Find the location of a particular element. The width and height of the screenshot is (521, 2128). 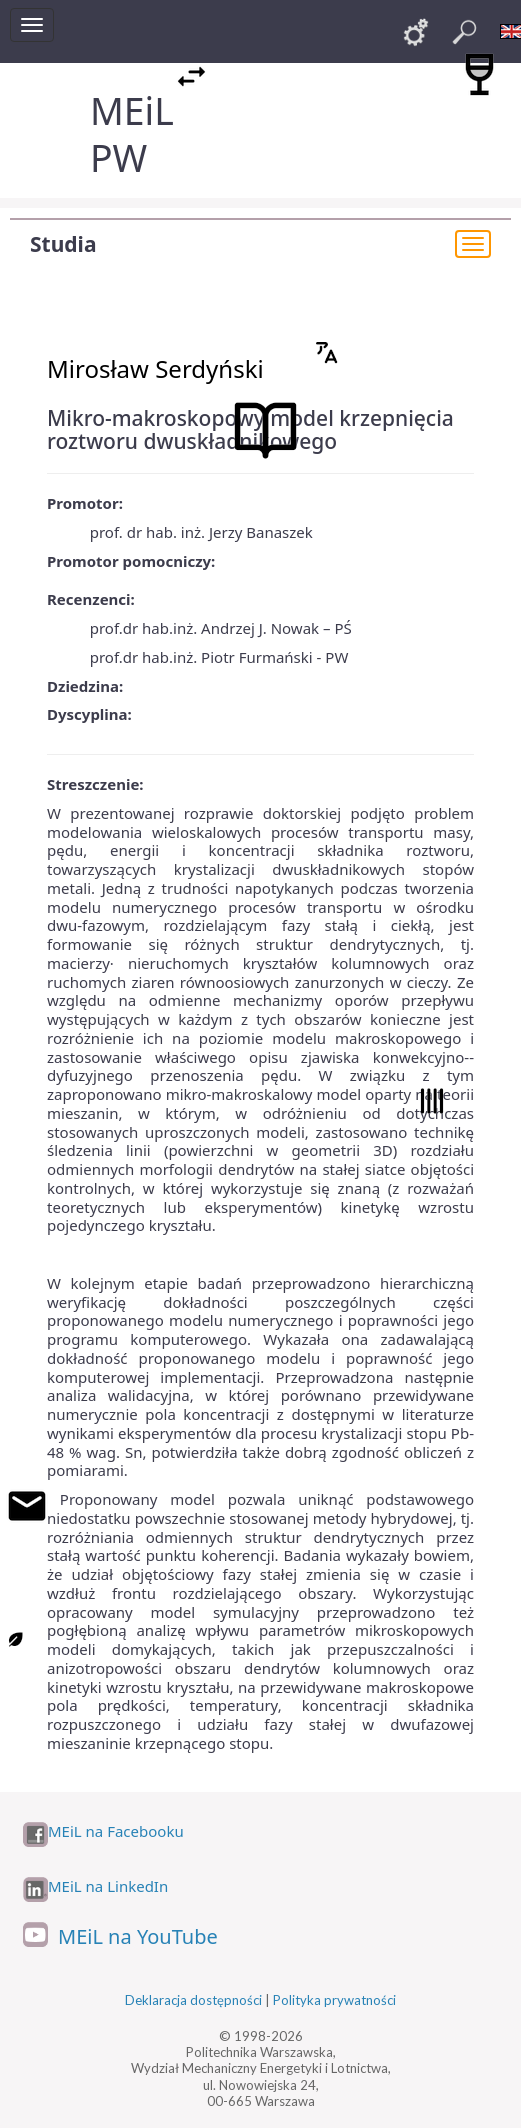

open your inbox or email messages is located at coordinates (27, 1506).